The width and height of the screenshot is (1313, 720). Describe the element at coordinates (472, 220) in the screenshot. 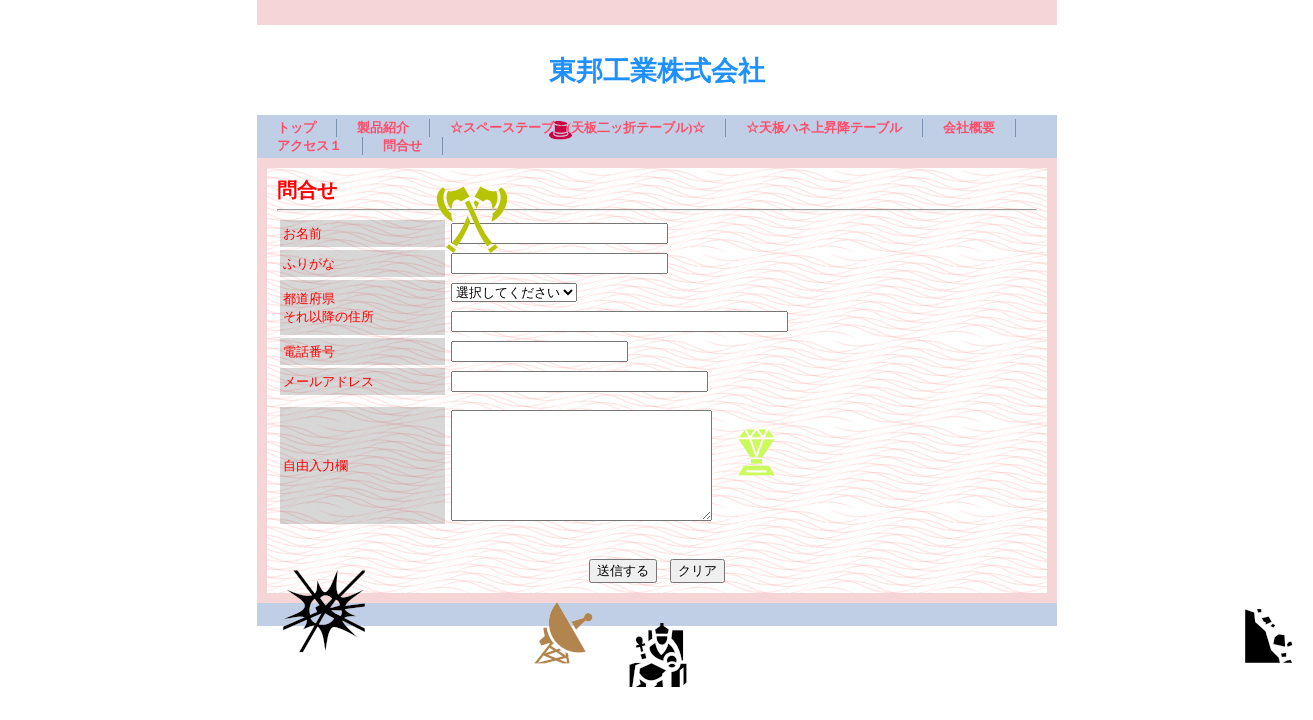

I see `access combat or battle features` at that location.